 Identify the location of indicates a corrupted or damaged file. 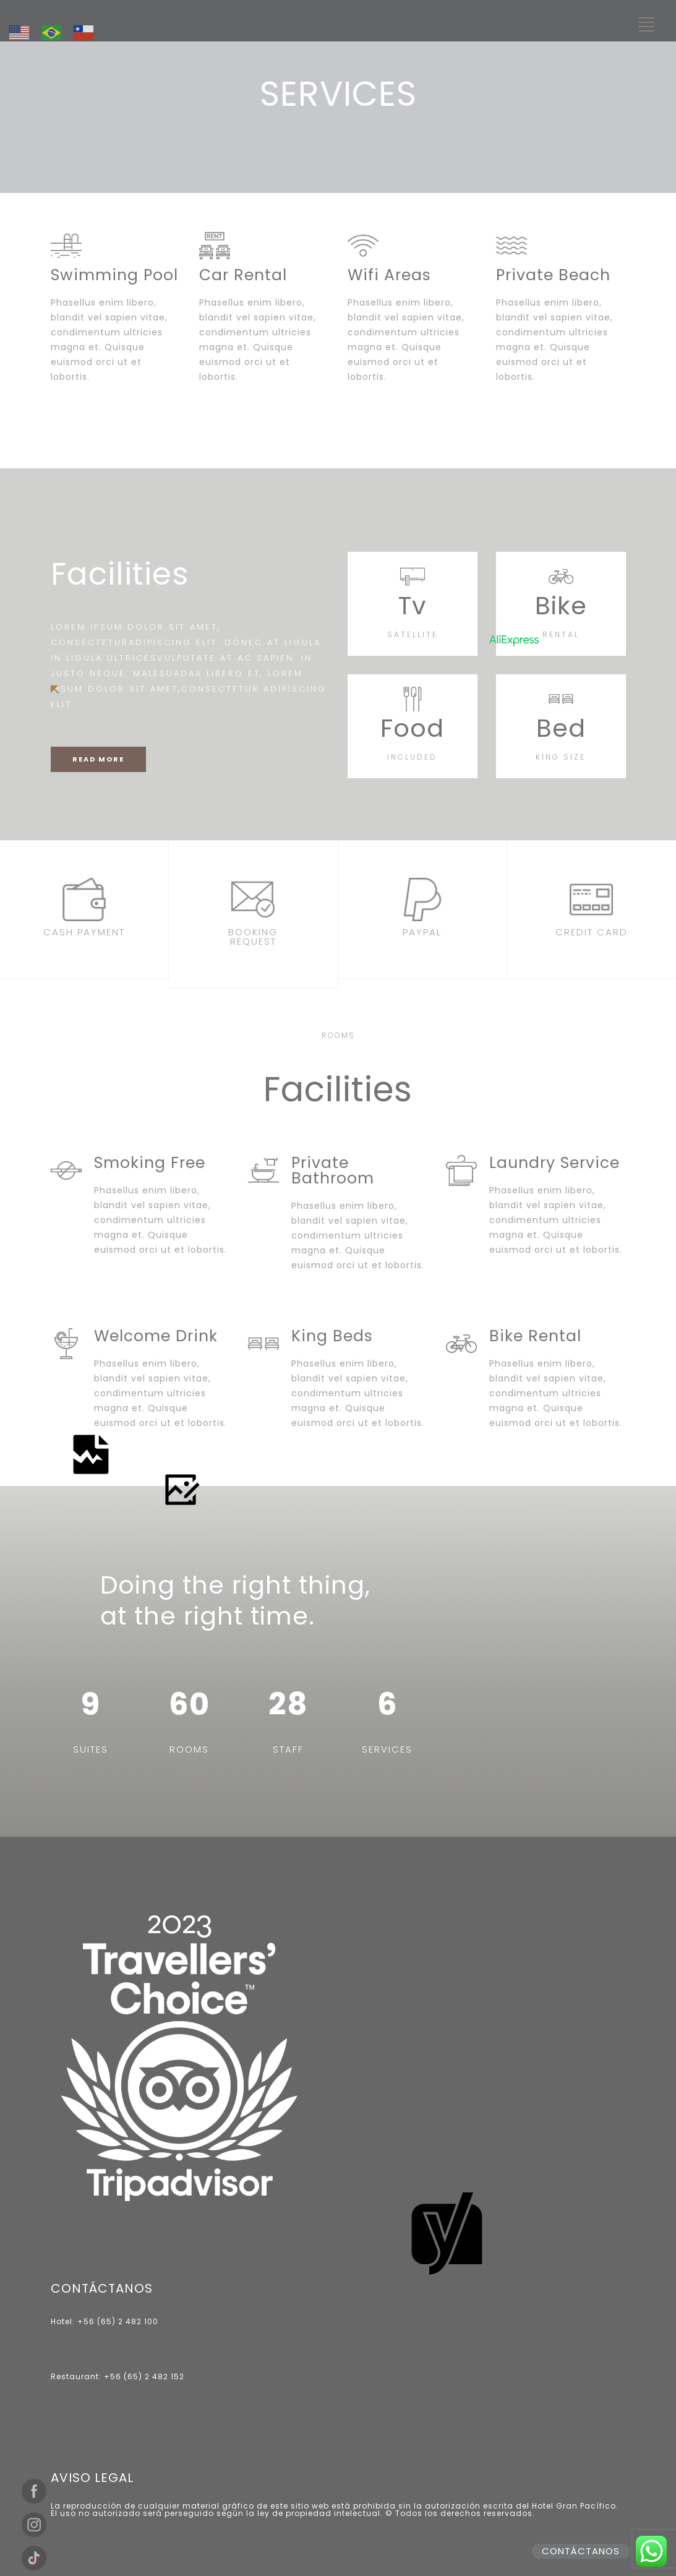
(91, 1454).